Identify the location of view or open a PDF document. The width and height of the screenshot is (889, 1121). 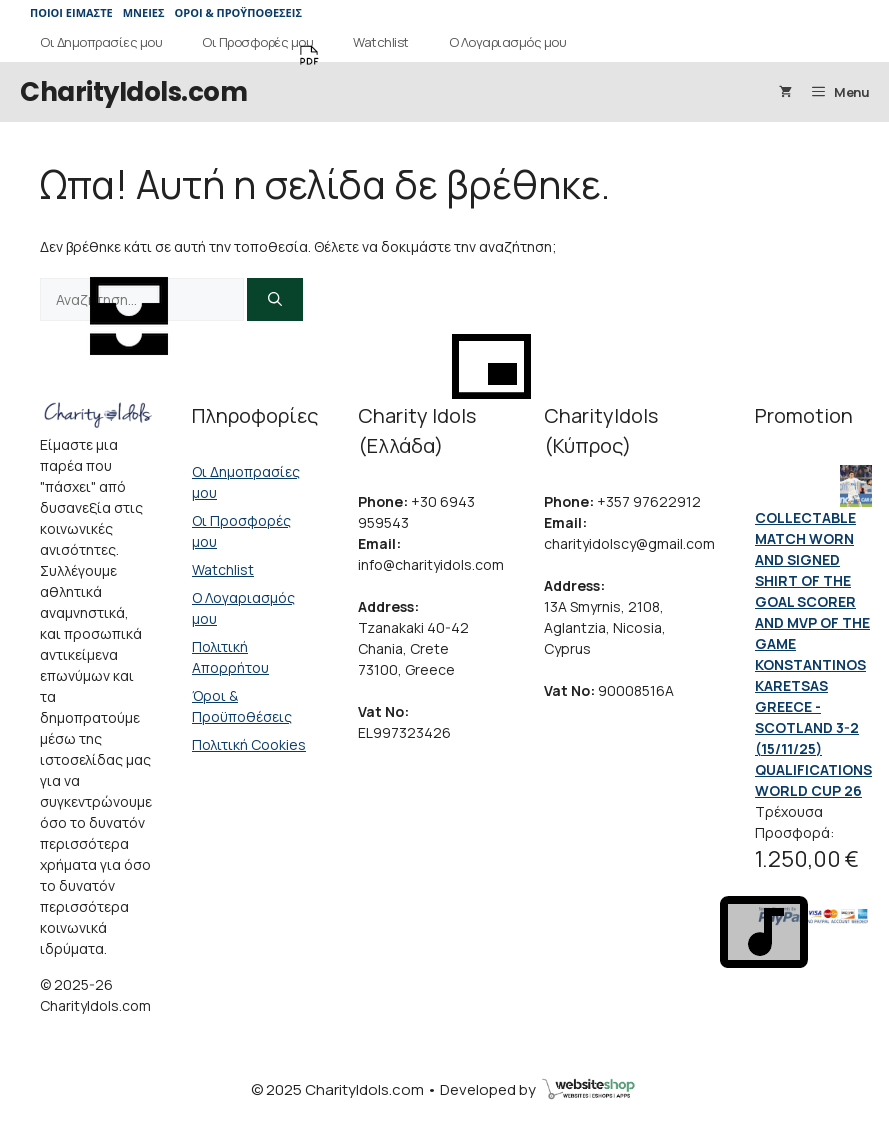
(309, 56).